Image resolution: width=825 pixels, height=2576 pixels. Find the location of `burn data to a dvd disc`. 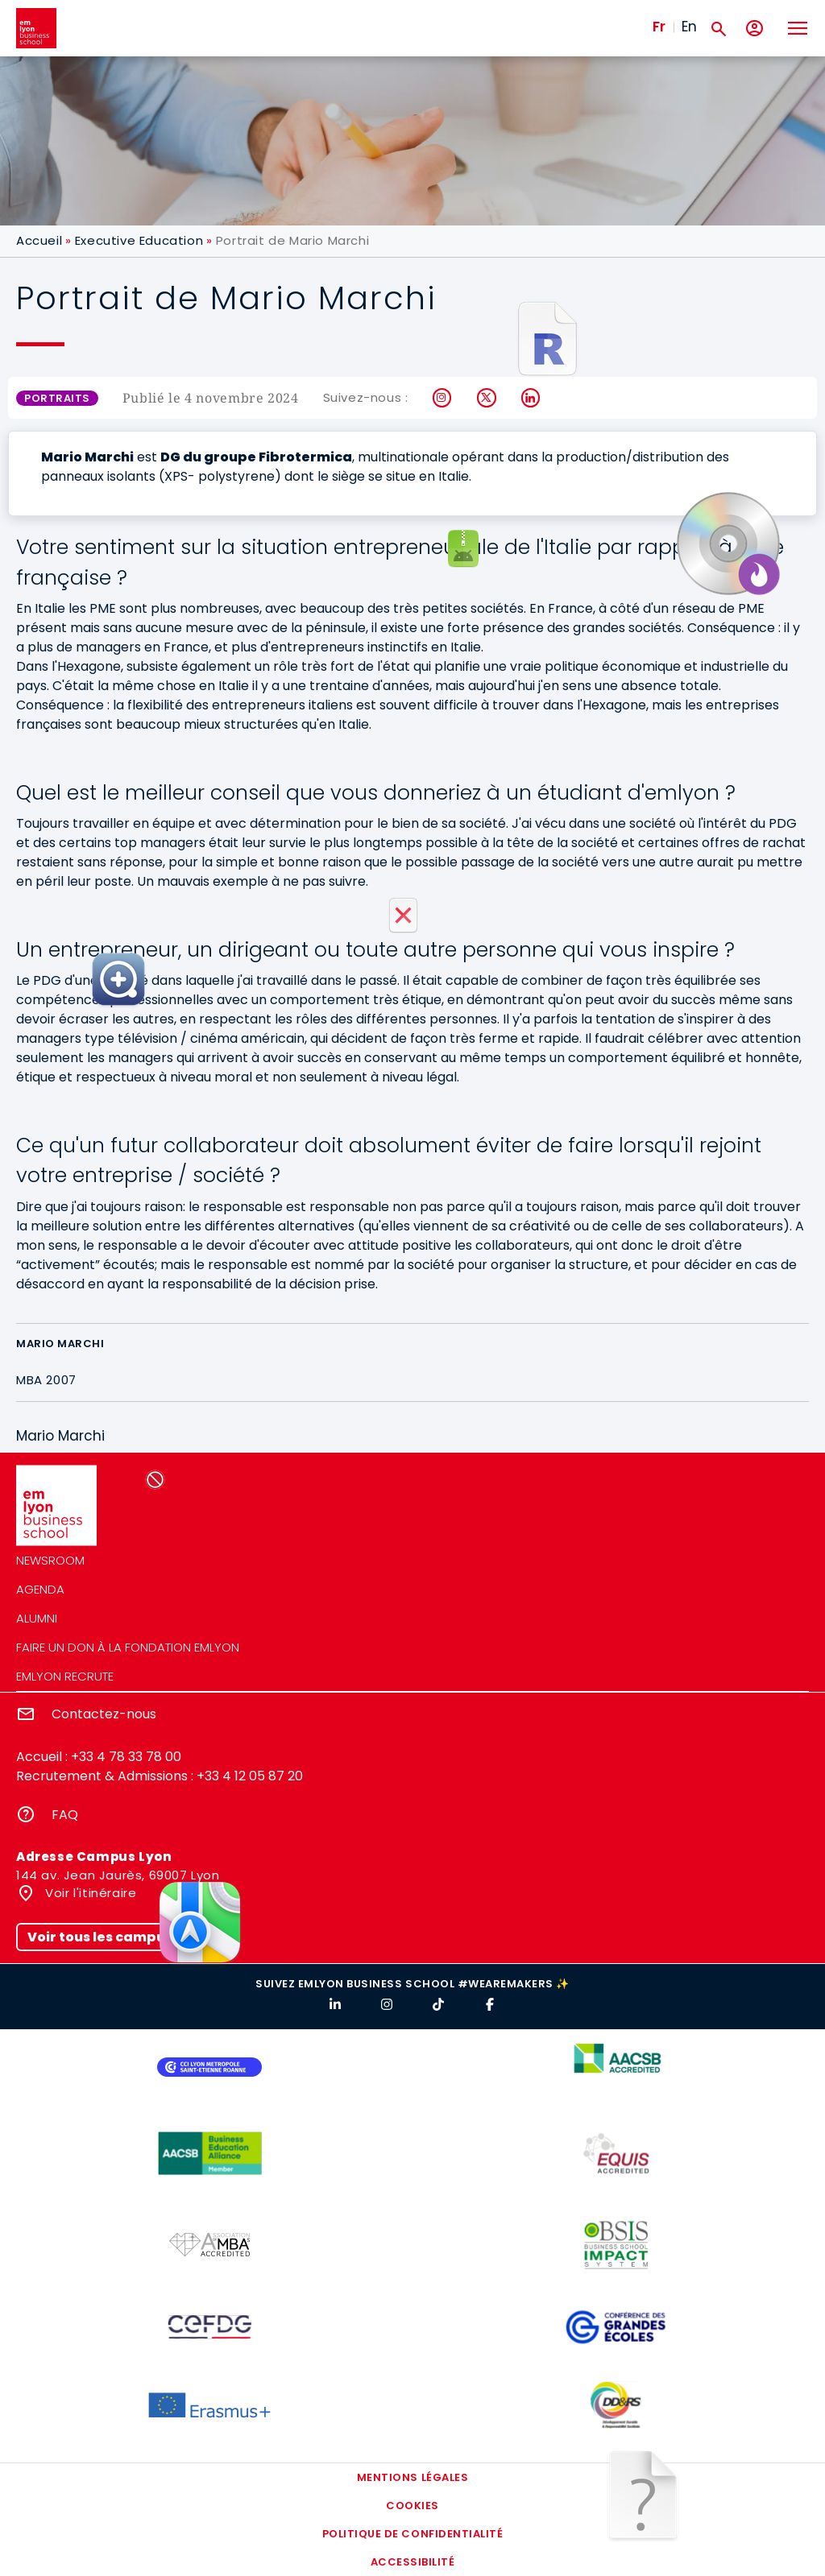

burn data to a dvd disc is located at coordinates (728, 544).